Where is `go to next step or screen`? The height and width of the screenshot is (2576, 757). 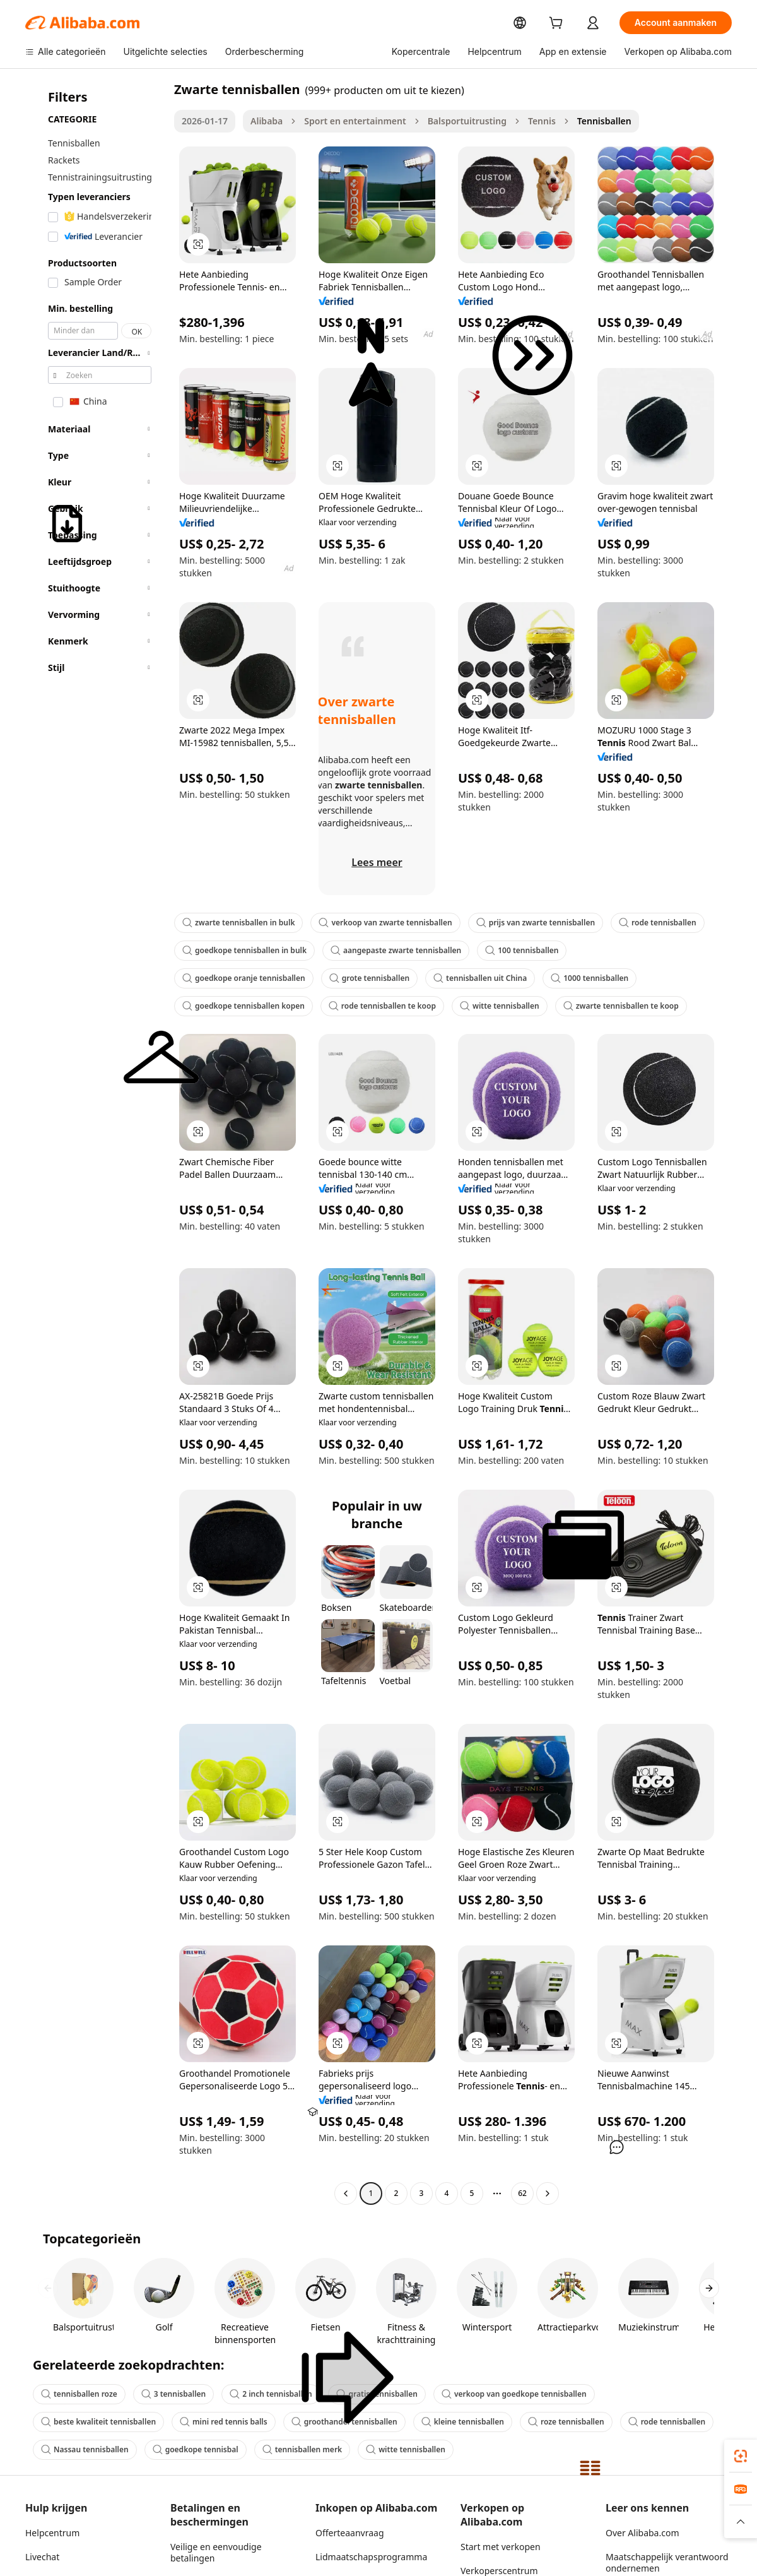
go to next step or screen is located at coordinates (344, 2377).